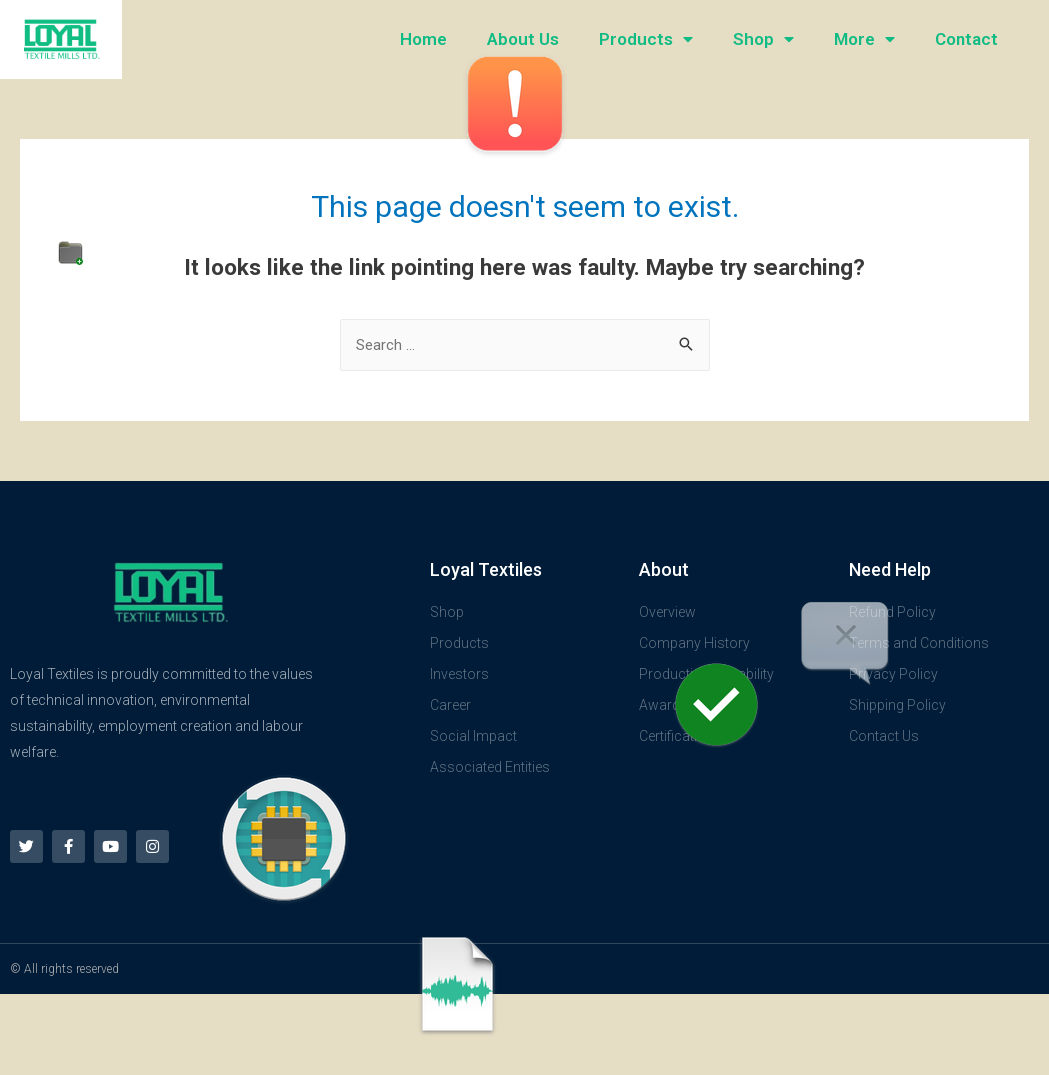 The image size is (1049, 1075). What do you see at coordinates (70, 252) in the screenshot?
I see `create a new folder` at bounding box center [70, 252].